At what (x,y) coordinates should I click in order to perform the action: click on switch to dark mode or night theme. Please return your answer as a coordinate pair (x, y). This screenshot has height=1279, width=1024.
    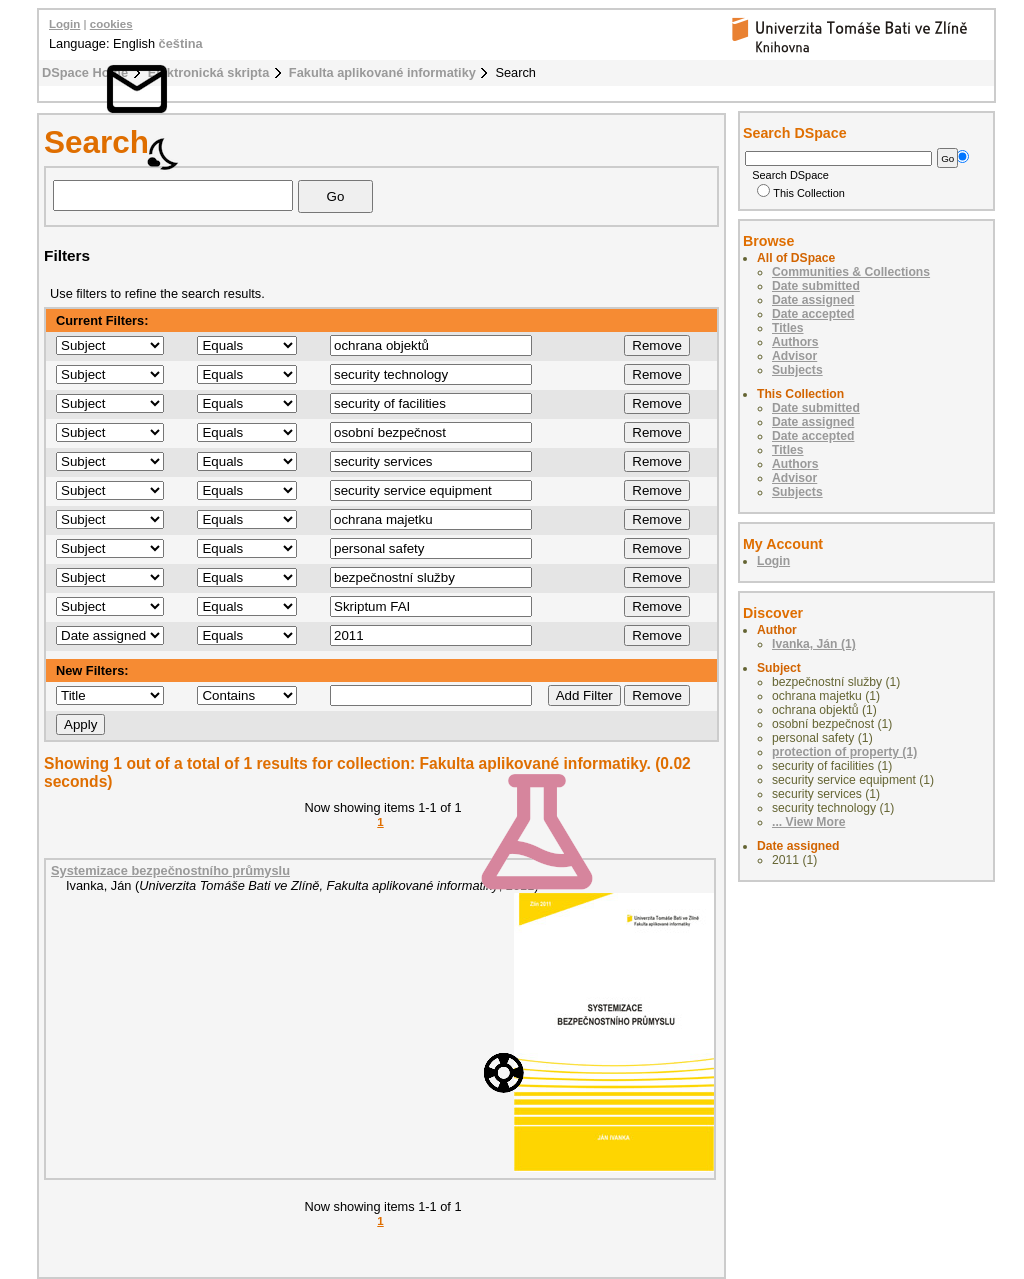
    Looking at the image, I should click on (165, 154).